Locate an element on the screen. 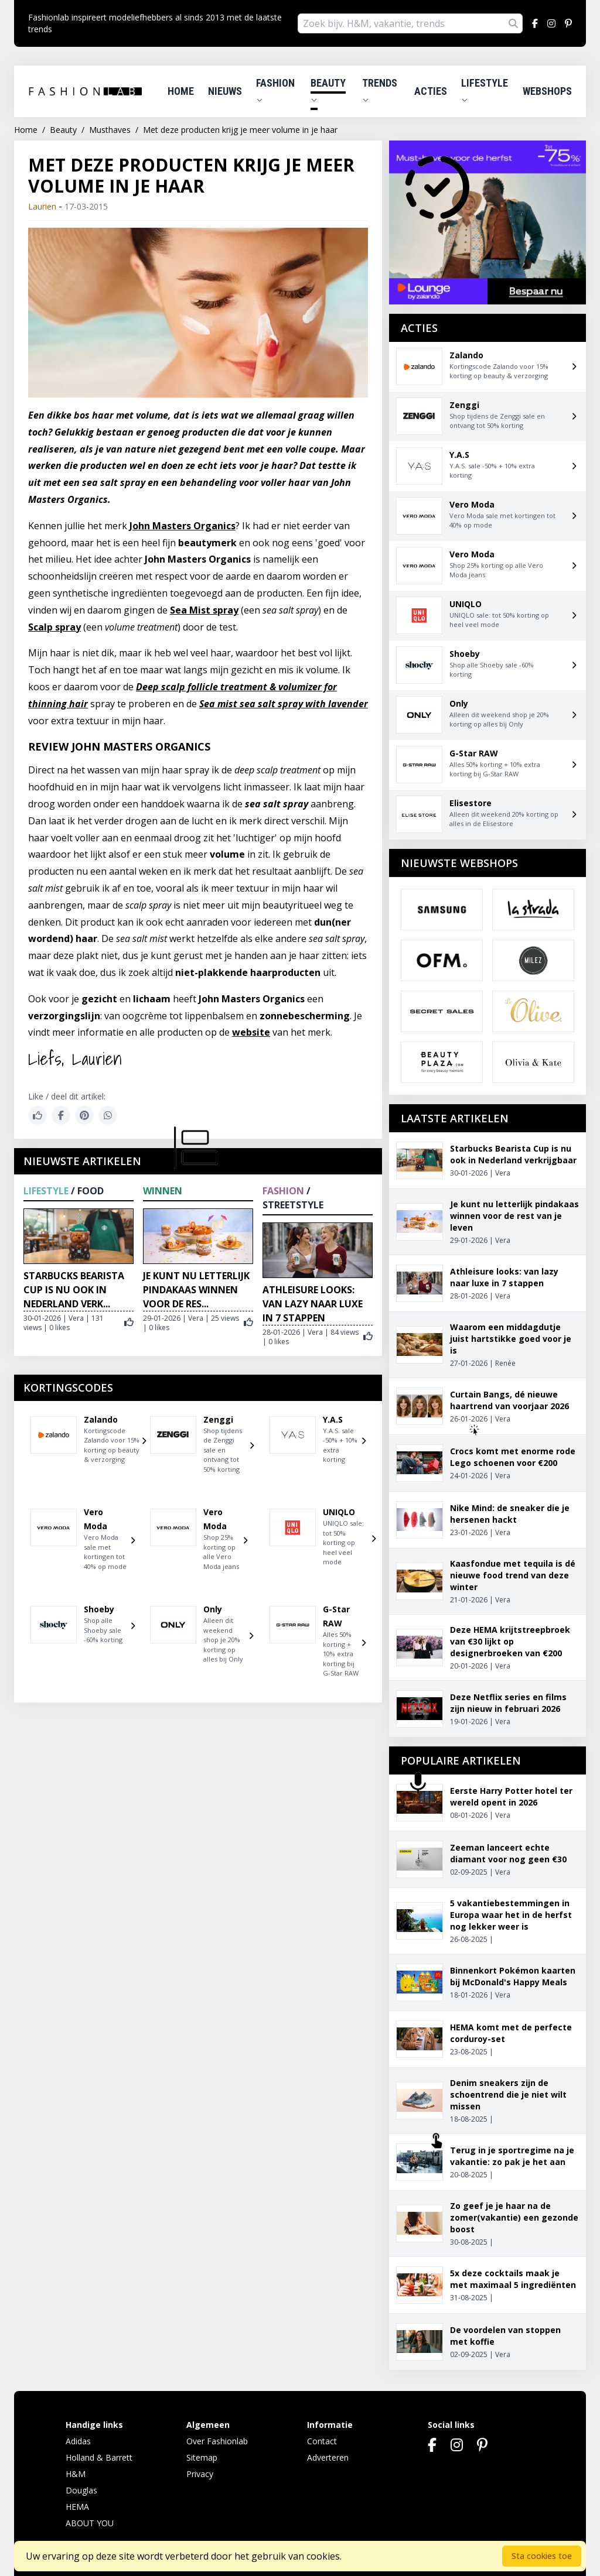 This screenshot has width=600, height=2576. tap to interact with this element is located at coordinates (437, 2141).